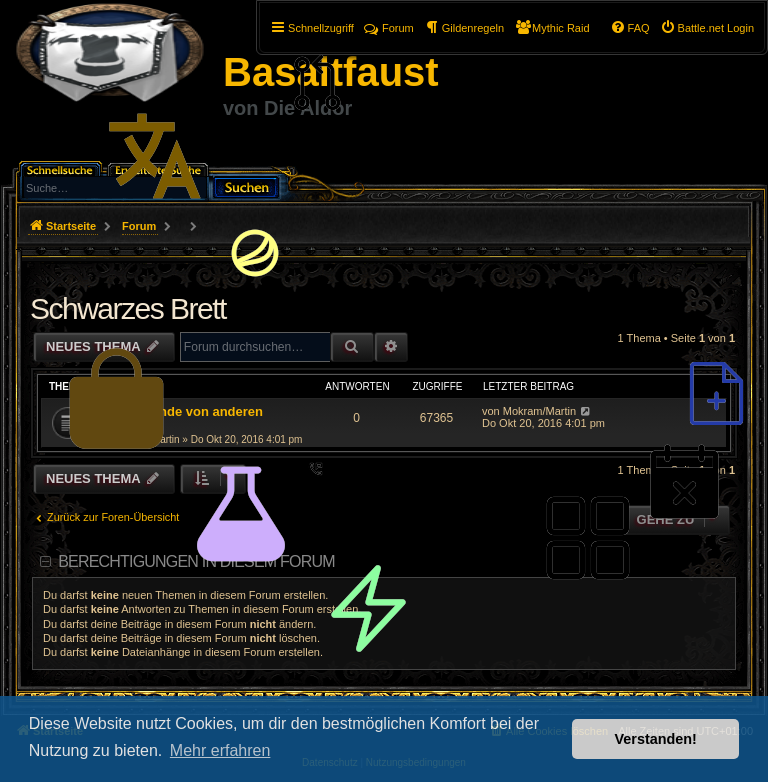 The height and width of the screenshot is (782, 768). I want to click on access lab or experimental features, so click(241, 514).